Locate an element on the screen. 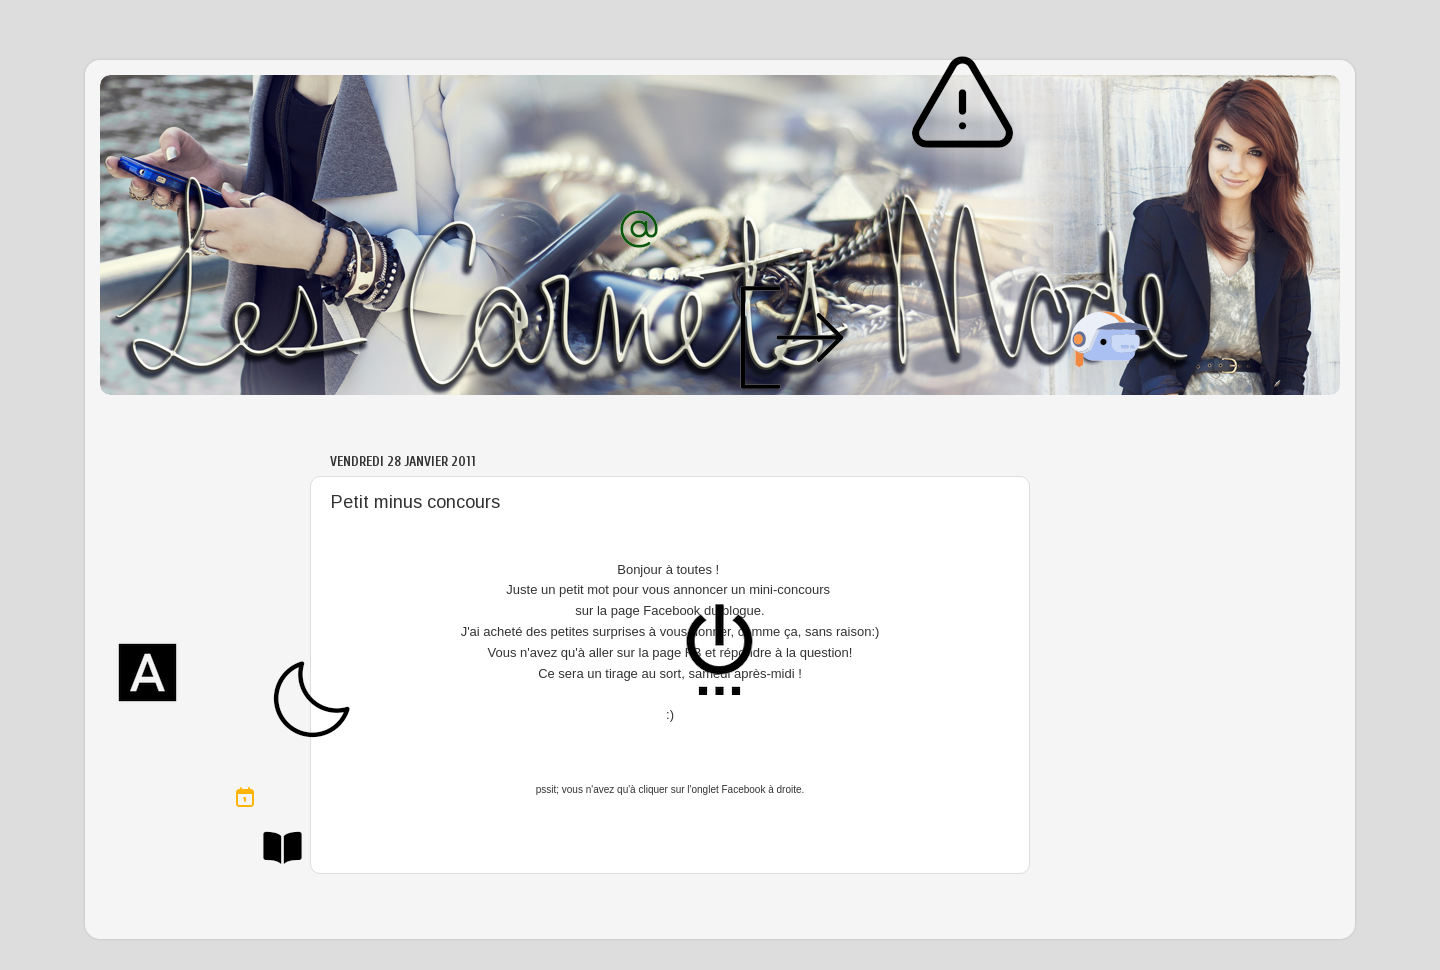 This screenshot has height=970, width=1440. enter an email address is located at coordinates (639, 229).